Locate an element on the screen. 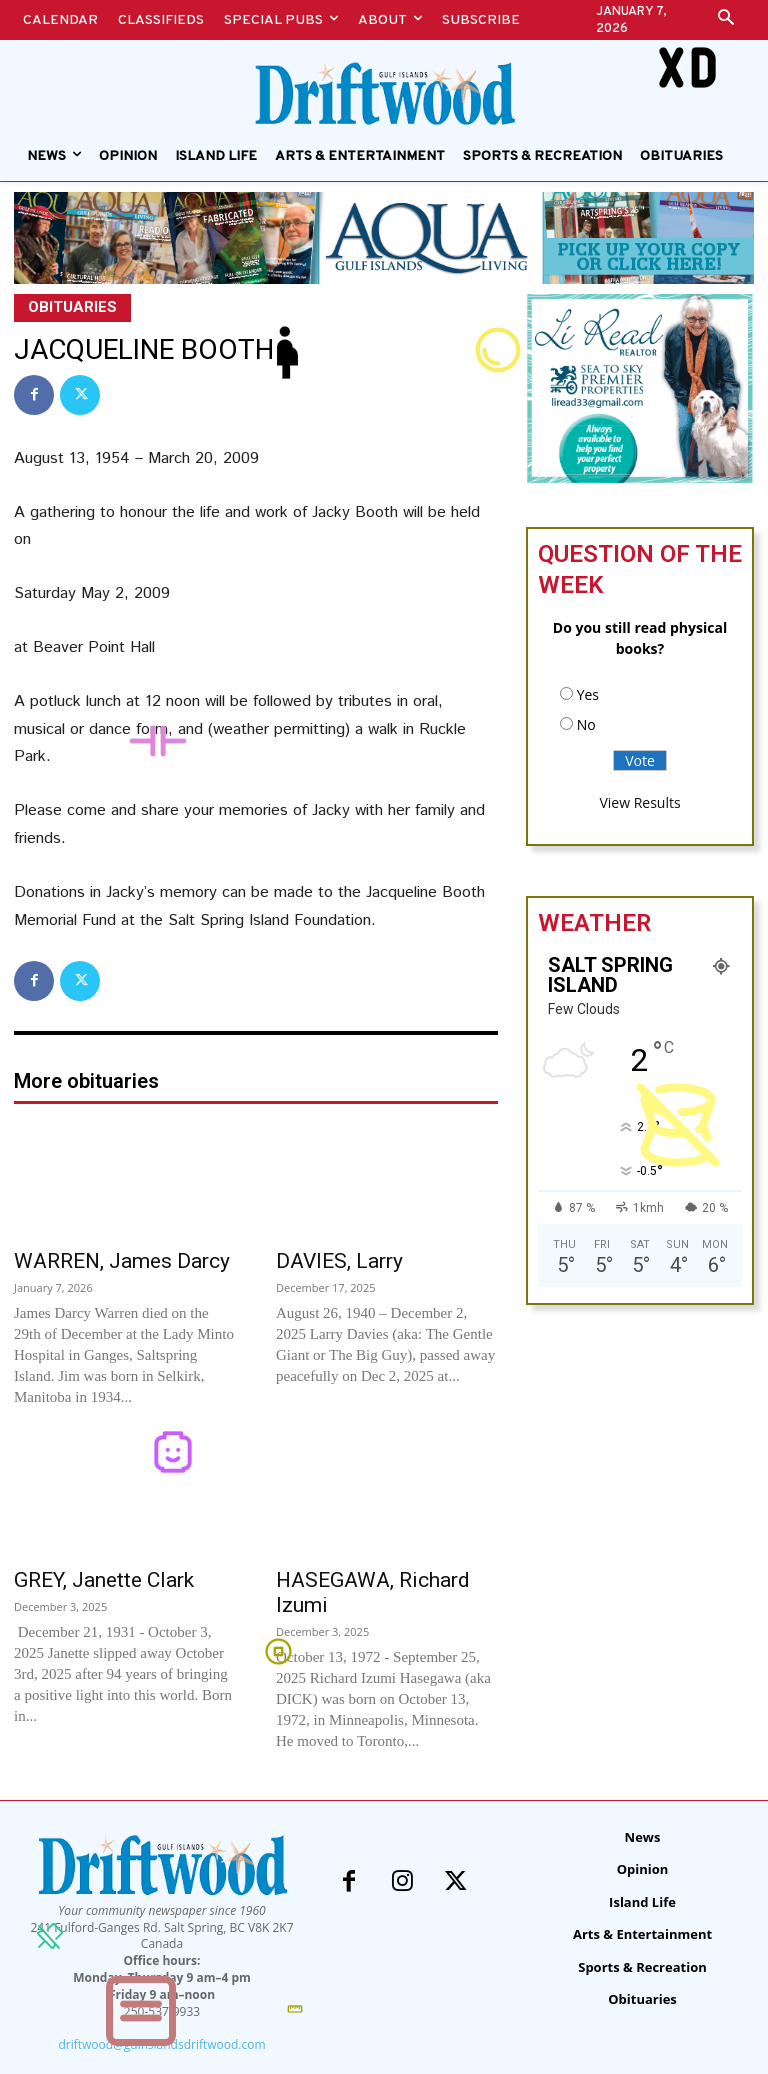 Image resolution: width=768 pixels, height=2074 pixels. indicates pregnancy-related features or services is located at coordinates (287, 352).